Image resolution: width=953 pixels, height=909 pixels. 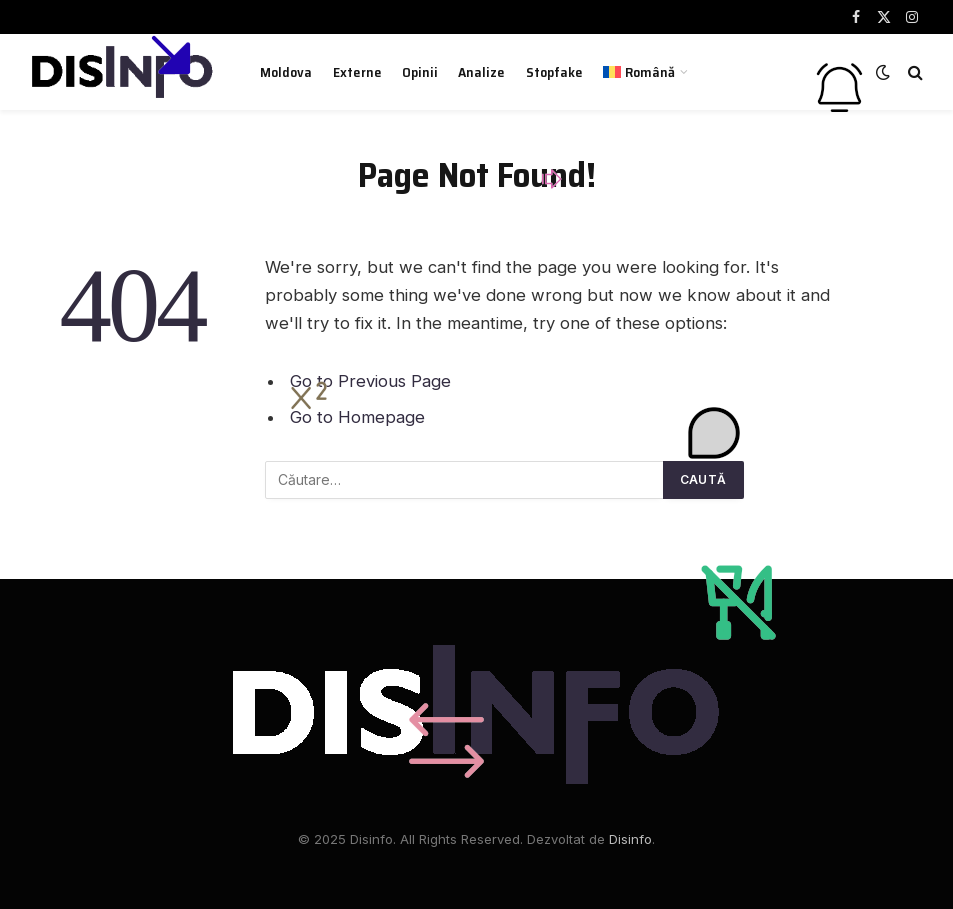 What do you see at coordinates (713, 434) in the screenshot?
I see `open chat or messaging` at bounding box center [713, 434].